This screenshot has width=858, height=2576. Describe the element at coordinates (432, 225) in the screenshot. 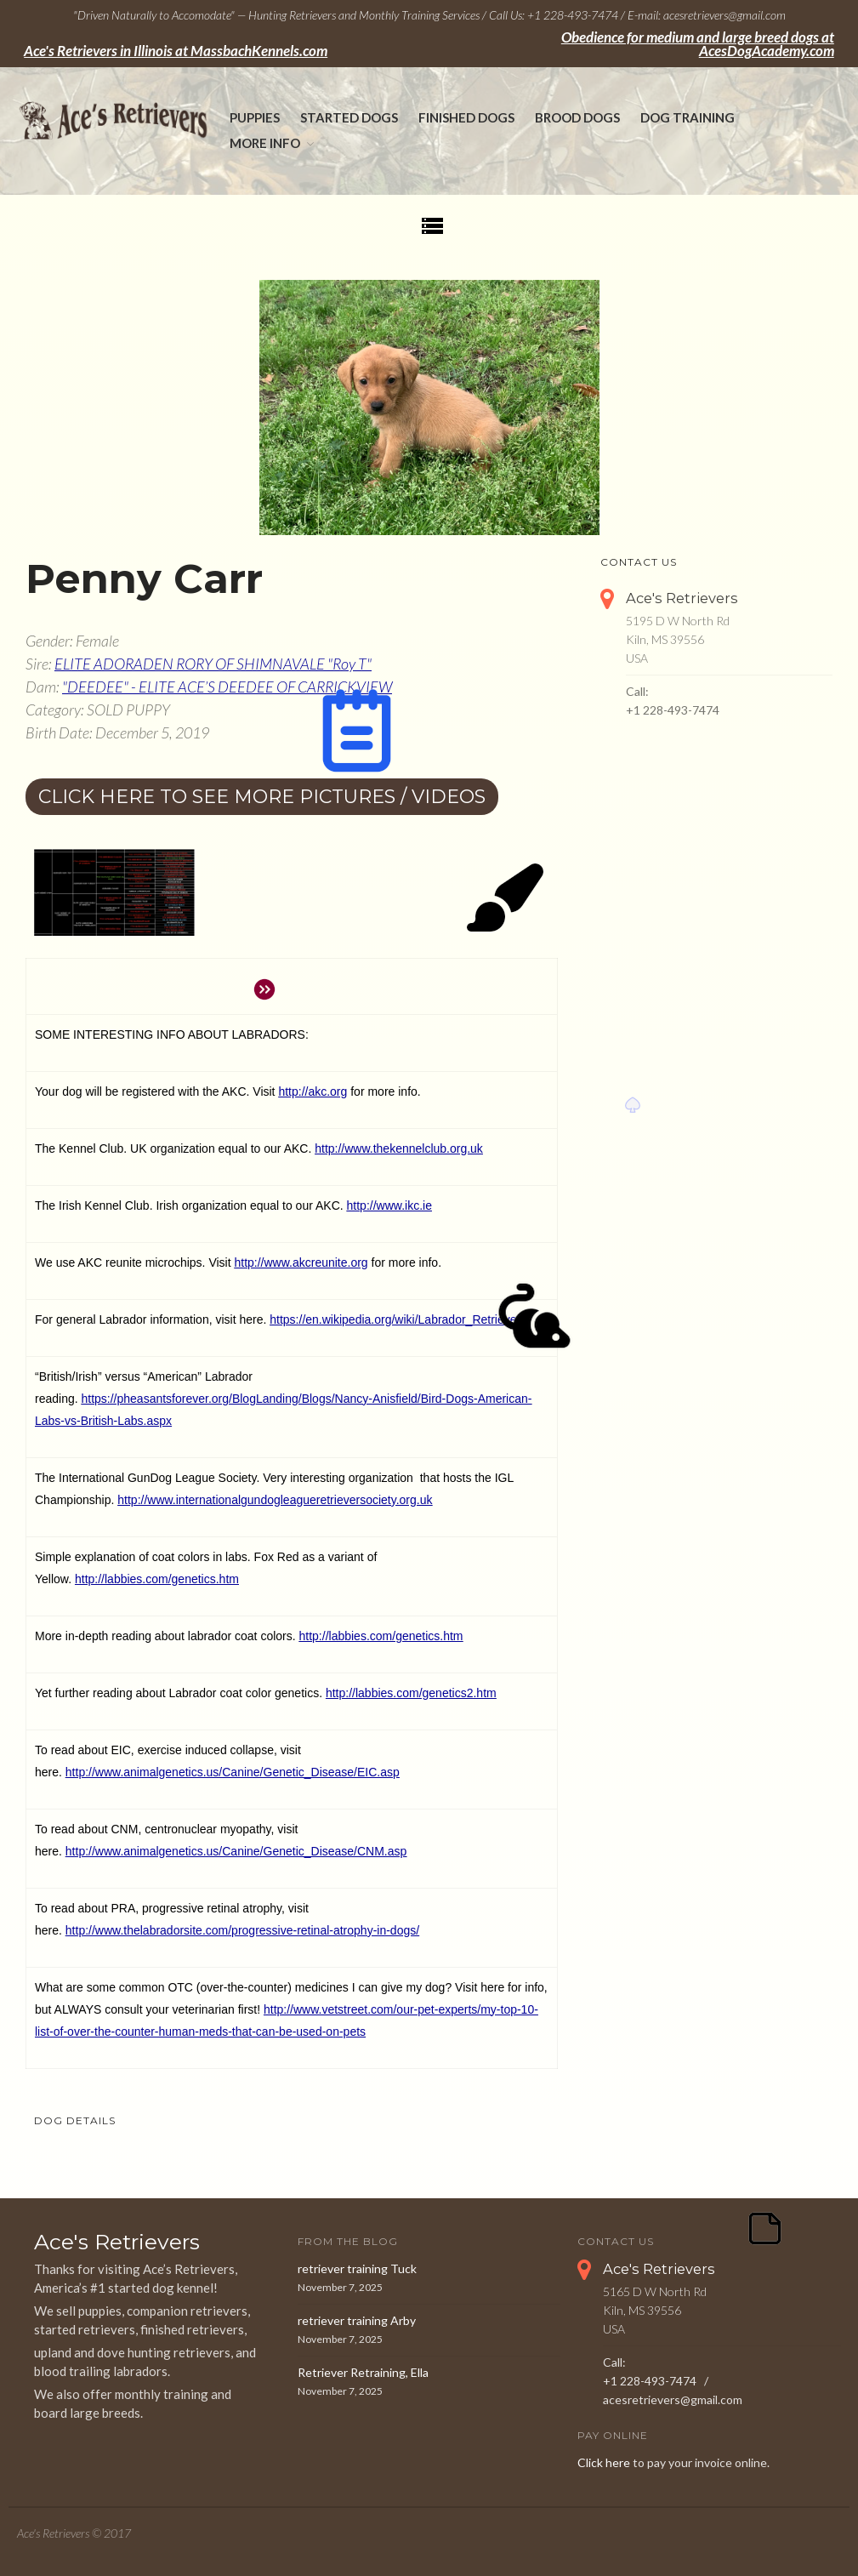

I see `access device storage settings` at that location.